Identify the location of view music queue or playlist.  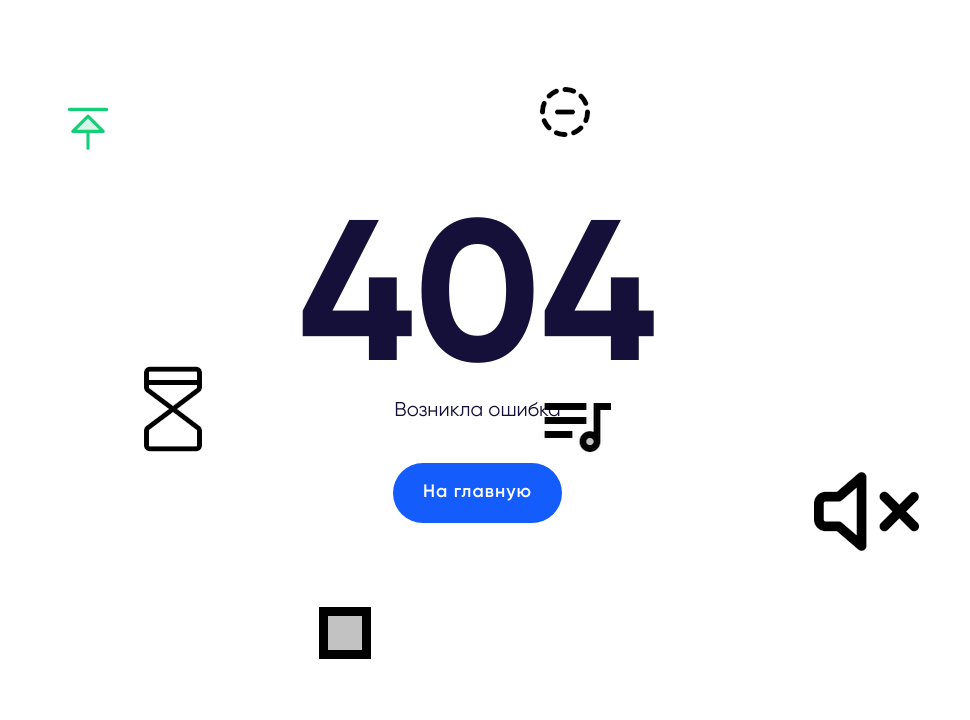
(576, 424).